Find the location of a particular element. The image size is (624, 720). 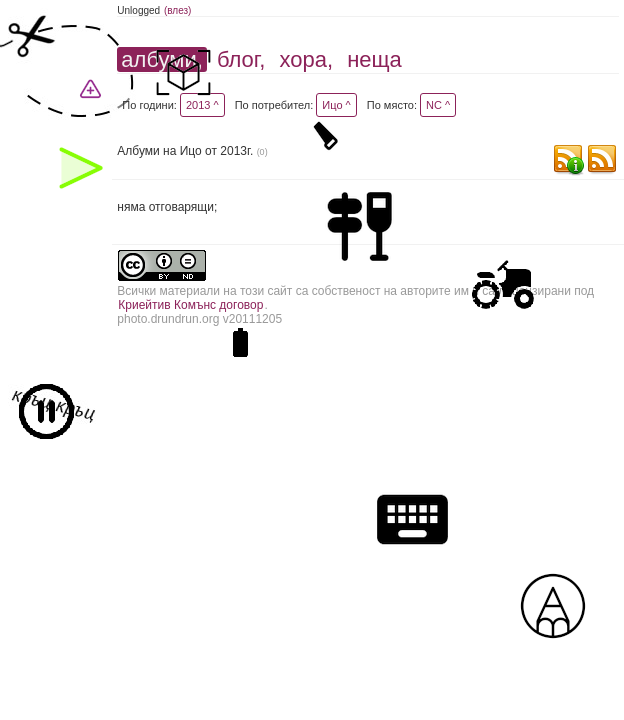

open the on-screen keyboard is located at coordinates (412, 519).